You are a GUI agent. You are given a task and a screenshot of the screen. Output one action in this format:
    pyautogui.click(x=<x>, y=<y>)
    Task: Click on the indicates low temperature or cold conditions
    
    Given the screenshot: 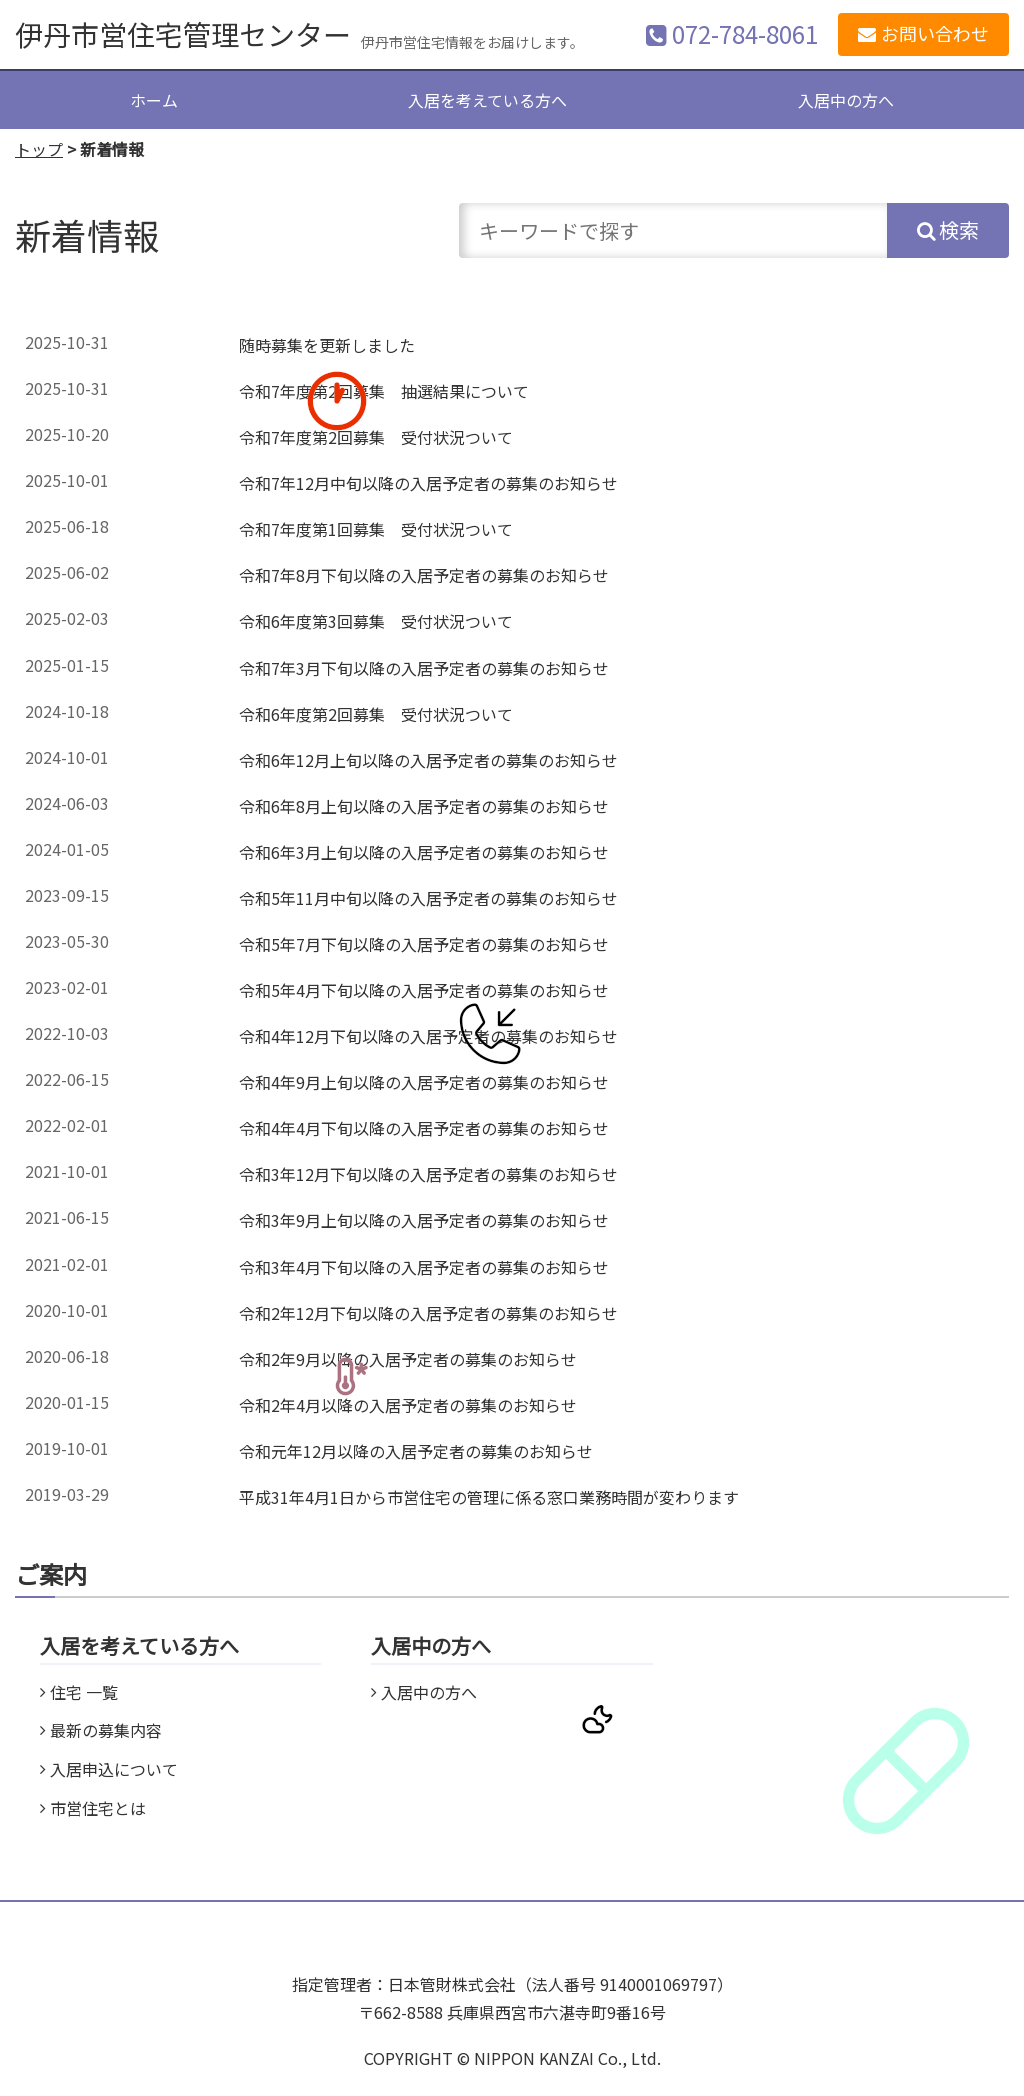 What is the action you would take?
    pyautogui.click(x=348, y=1376)
    